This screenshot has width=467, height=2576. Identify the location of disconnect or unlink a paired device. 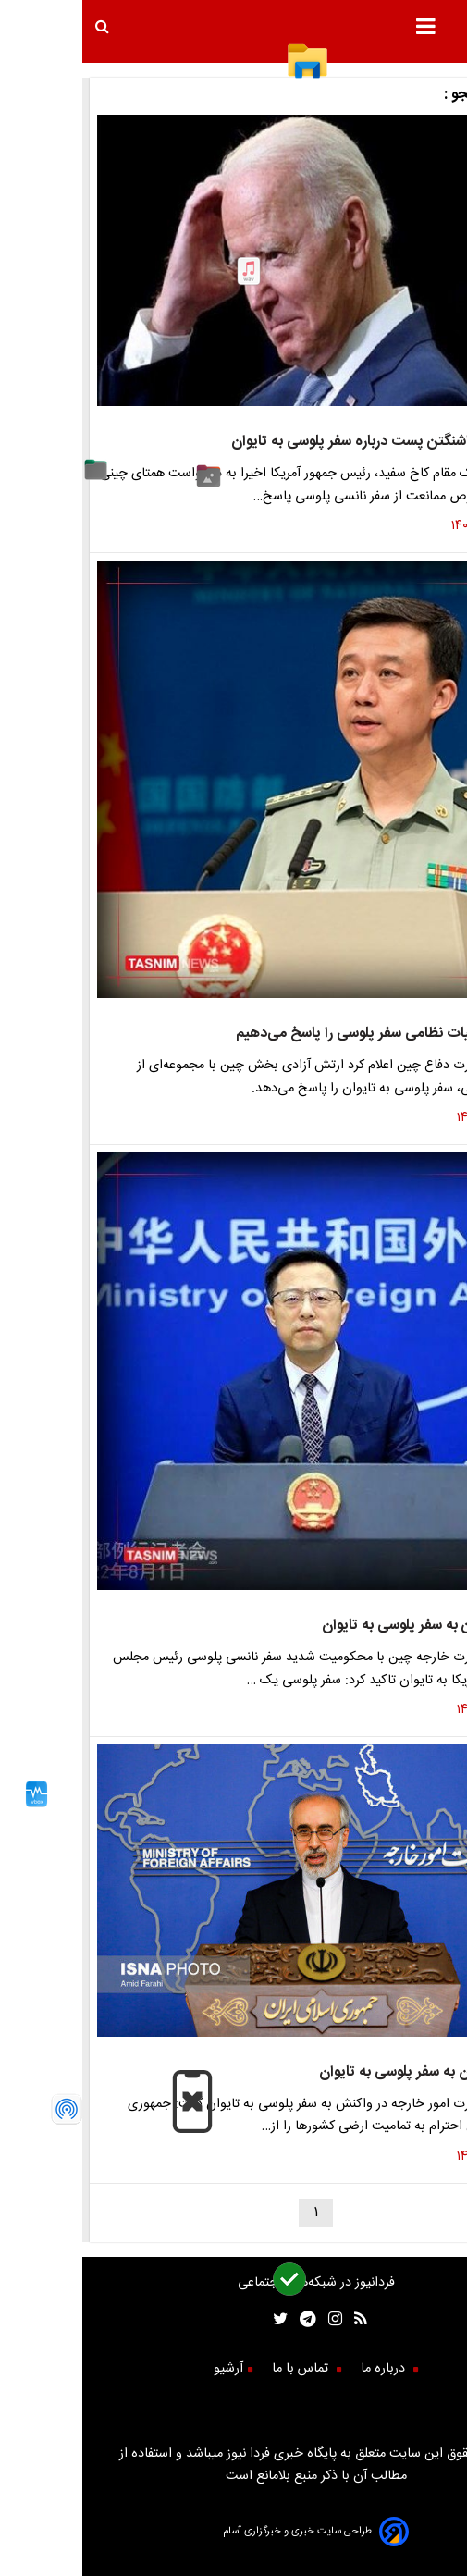
(192, 2101).